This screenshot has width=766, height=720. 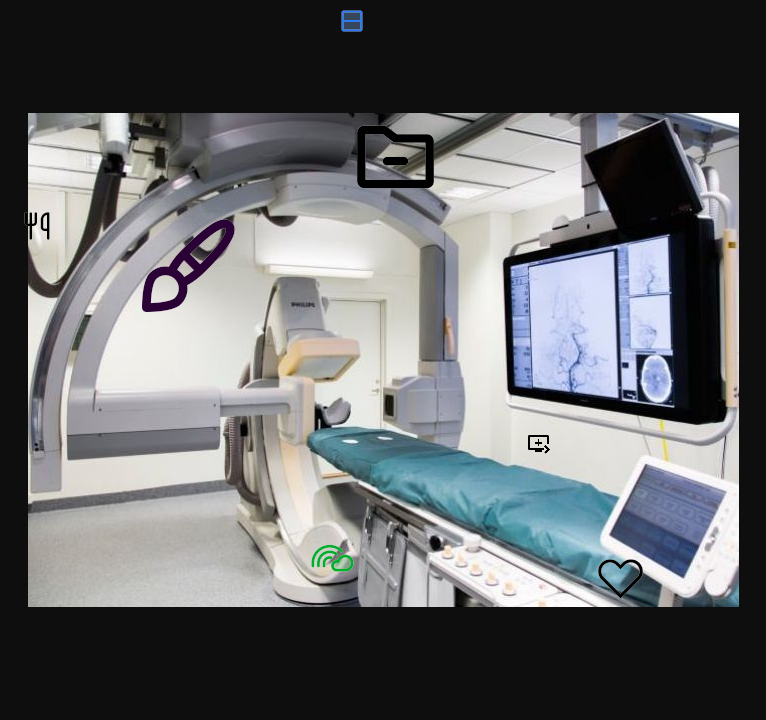 I want to click on split view into top and bottom panels, so click(x=352, y=21).